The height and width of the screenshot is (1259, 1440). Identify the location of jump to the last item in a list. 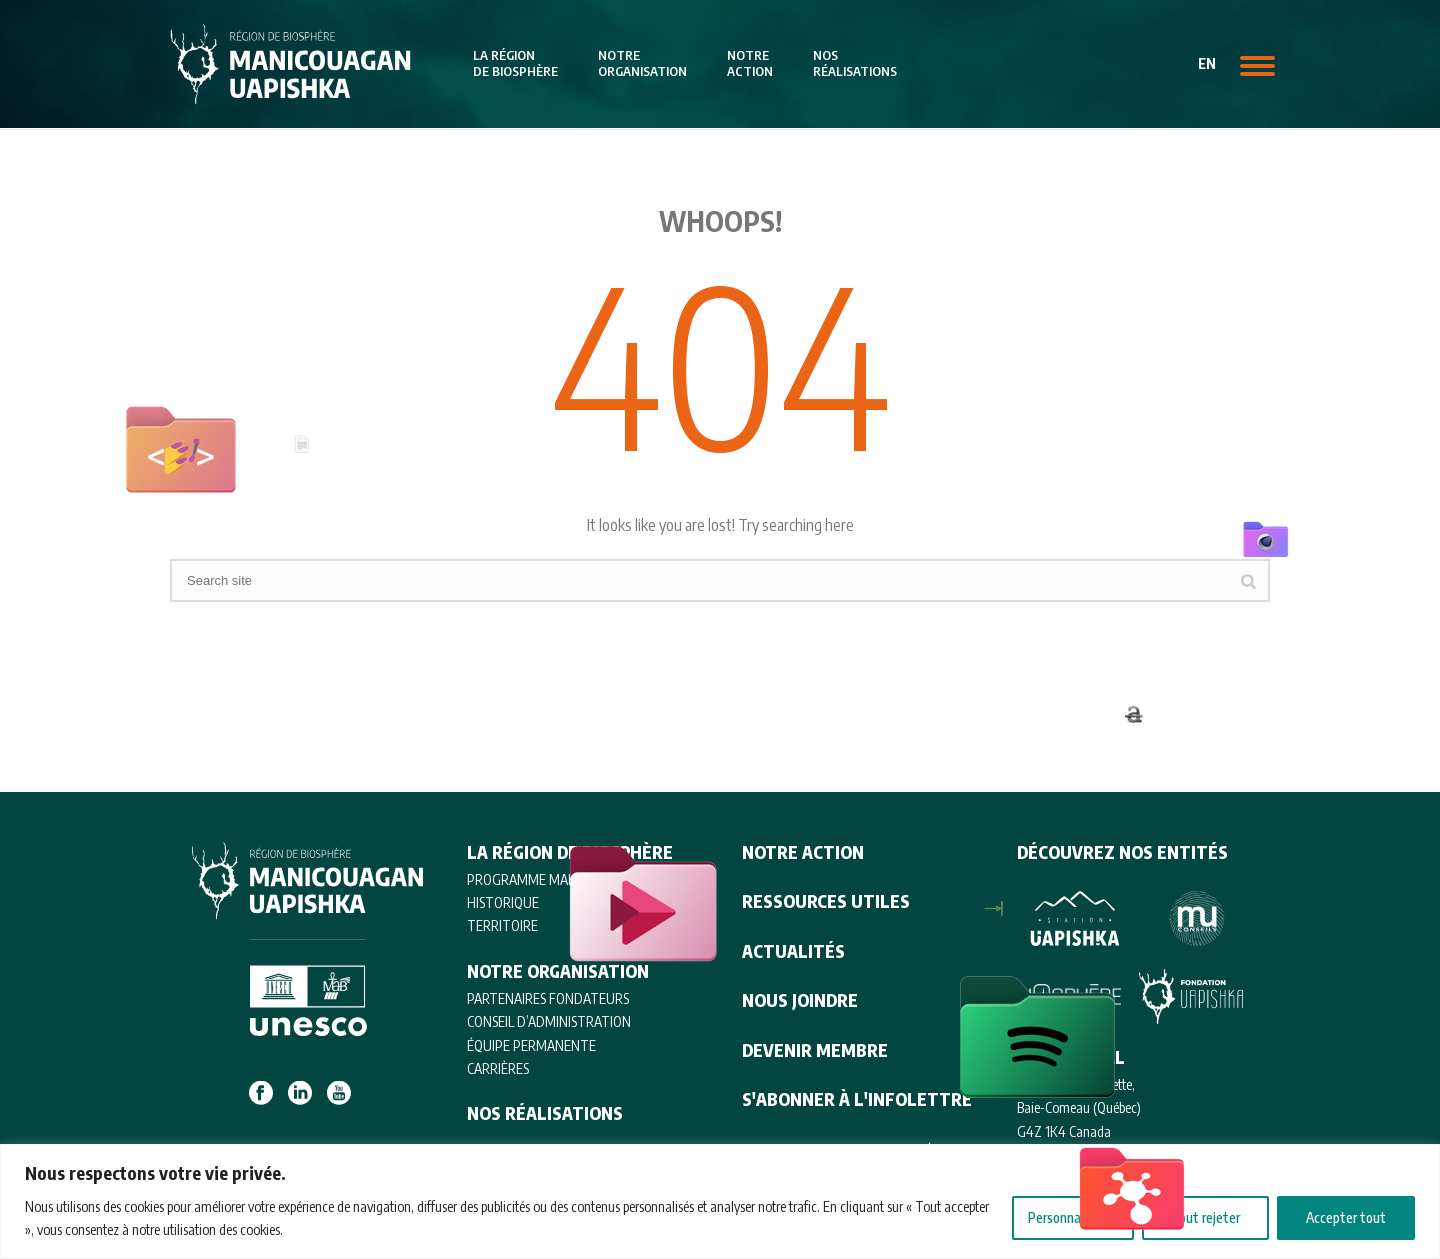
(993, 908).